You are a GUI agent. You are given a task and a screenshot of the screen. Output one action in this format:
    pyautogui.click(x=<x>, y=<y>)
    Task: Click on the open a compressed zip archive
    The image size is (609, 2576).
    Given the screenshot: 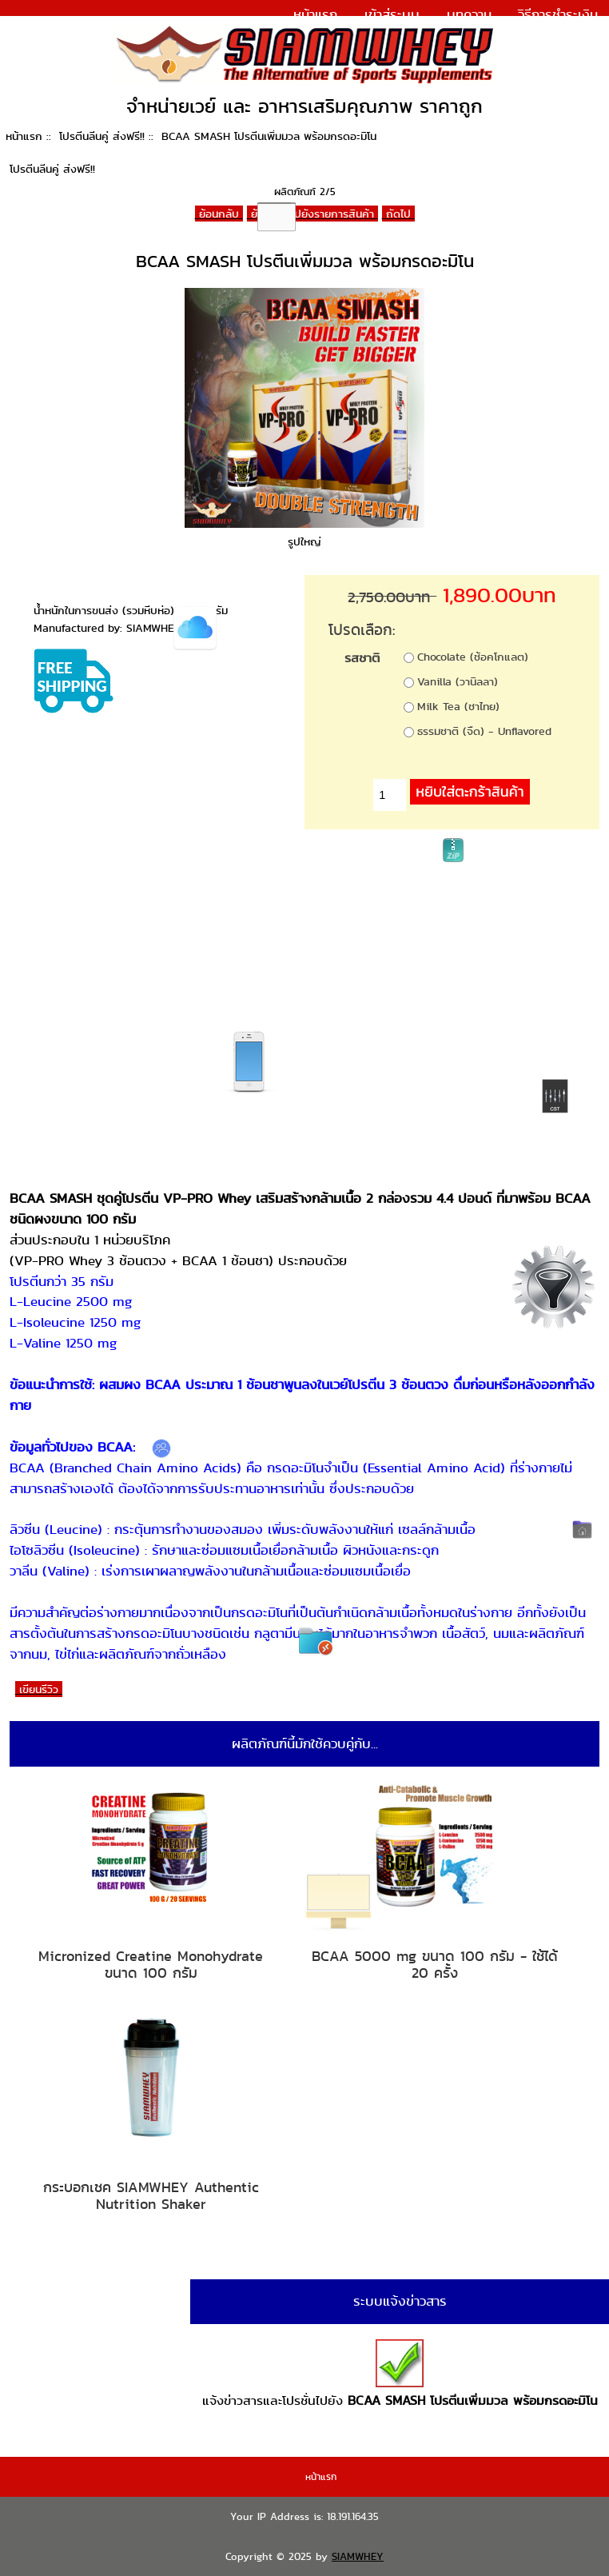 What is the action you would take?
    pyautogui.click(x=453, y=850)
    